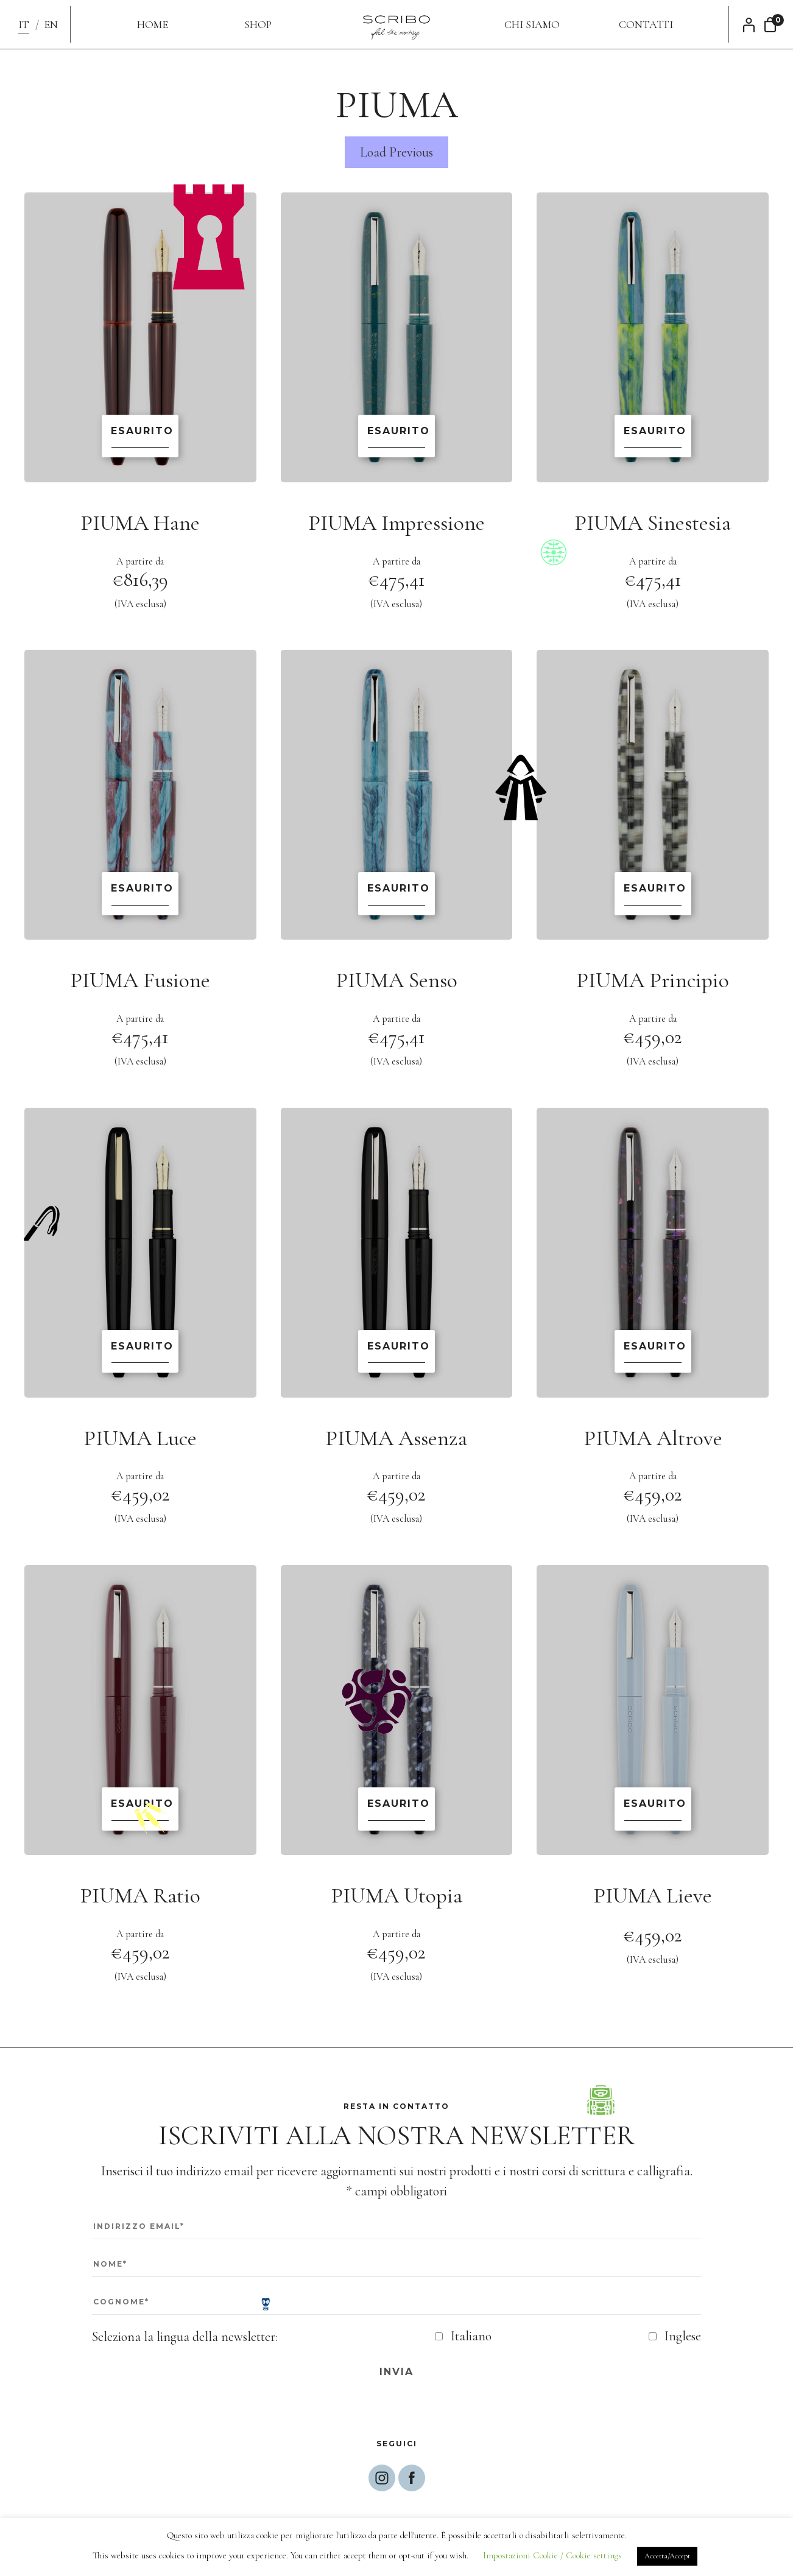  Describe the element at coordinates (376, 1700) in the screenshot. I see `indicates a multi-attack or combo ability in a game` at that location.